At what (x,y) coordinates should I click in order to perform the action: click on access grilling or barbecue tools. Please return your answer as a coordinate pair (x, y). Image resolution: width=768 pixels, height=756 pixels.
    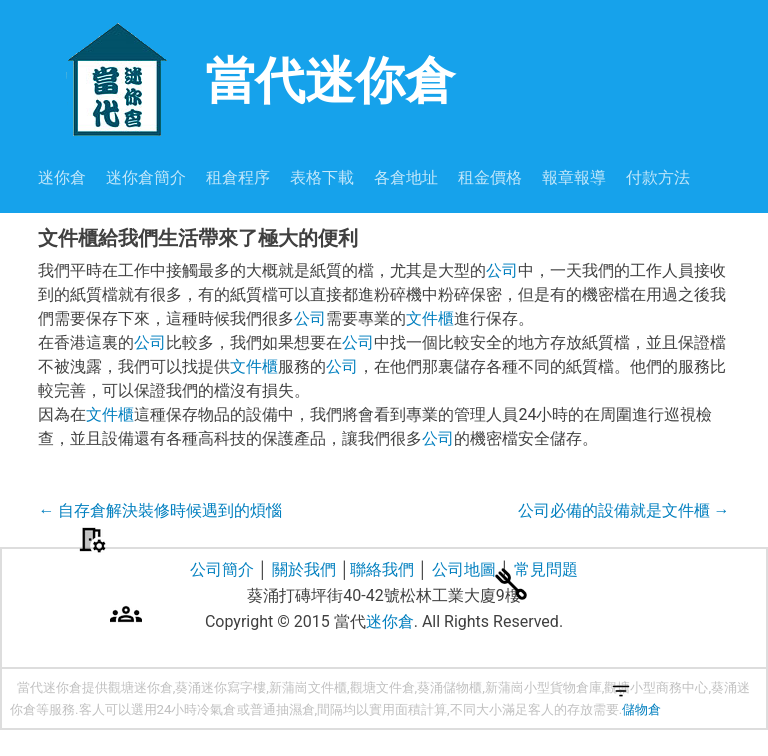
    Looking at the image, I should click on (511, 584).